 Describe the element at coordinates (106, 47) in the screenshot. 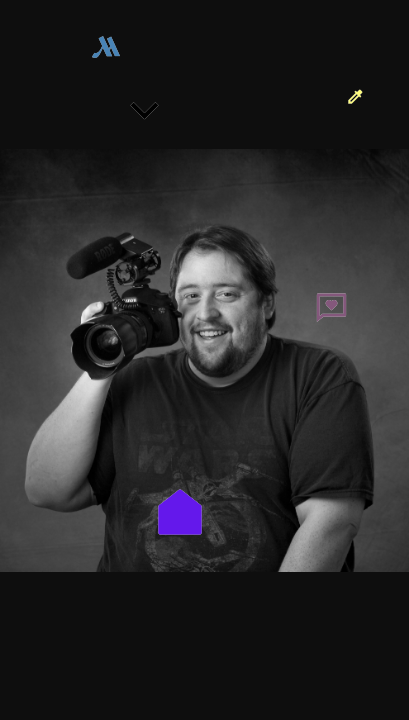

I see `open the Marriott hotel booking app` at that location.